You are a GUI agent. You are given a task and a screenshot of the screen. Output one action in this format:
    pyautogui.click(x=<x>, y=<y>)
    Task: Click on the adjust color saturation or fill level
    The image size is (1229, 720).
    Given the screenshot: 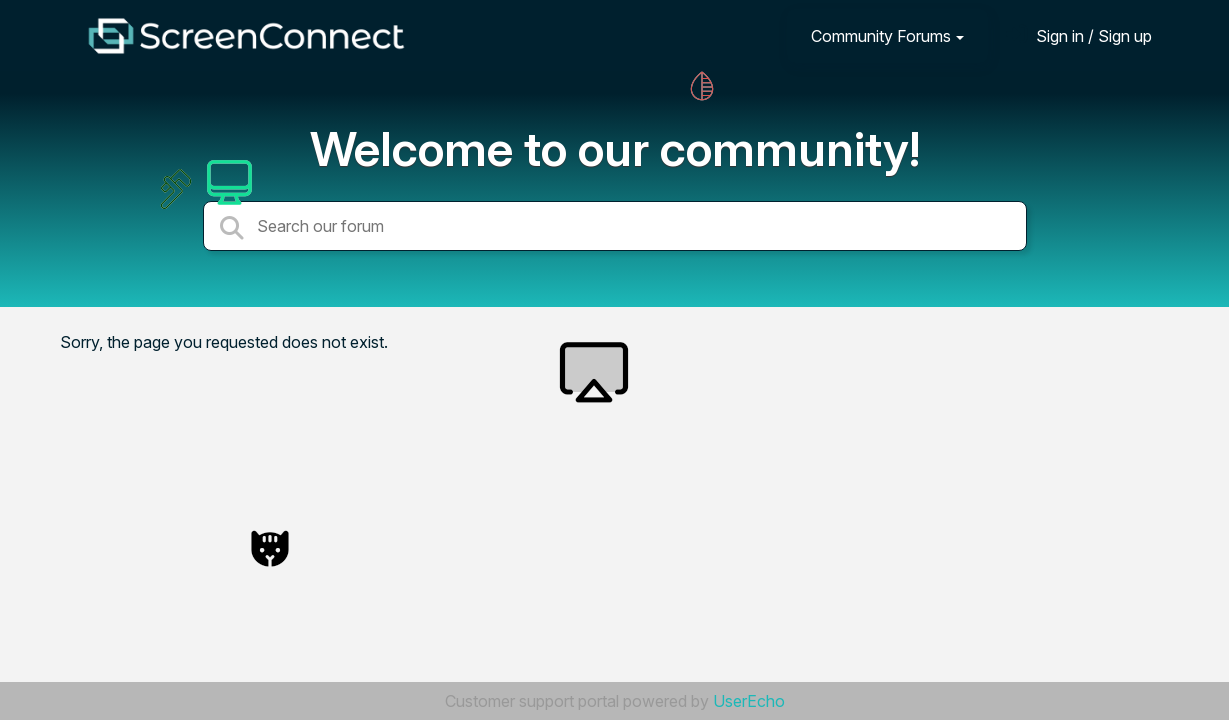 What is the action you would take?
    pyautogui.click(x=702, y=87)
    